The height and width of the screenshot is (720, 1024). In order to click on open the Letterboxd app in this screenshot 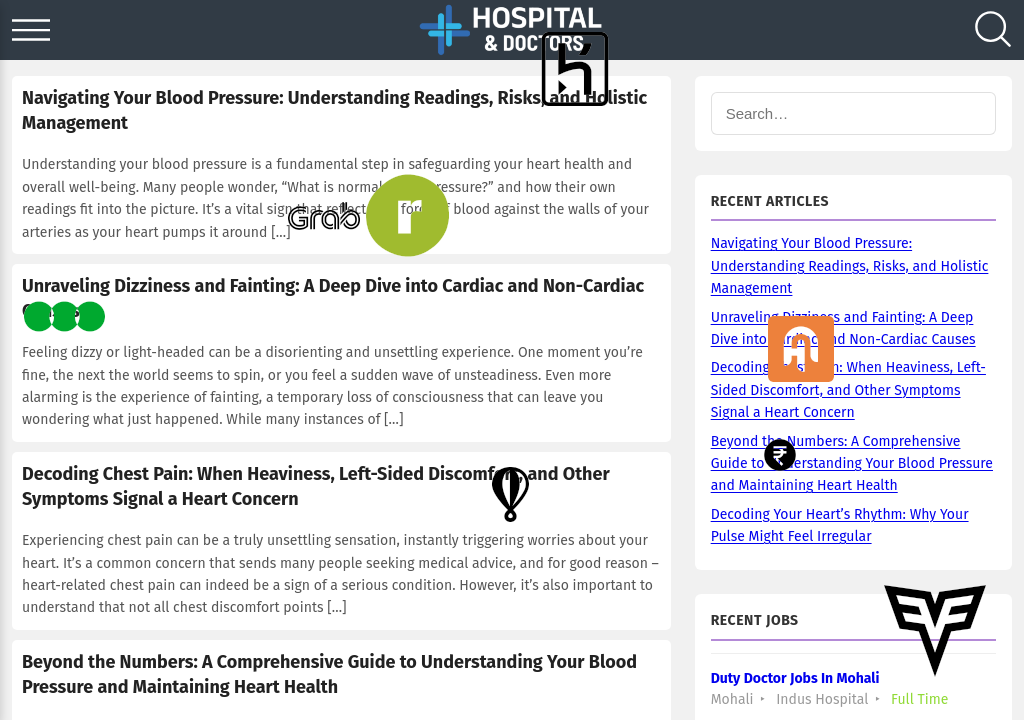, I will do `click(64, 316)`.